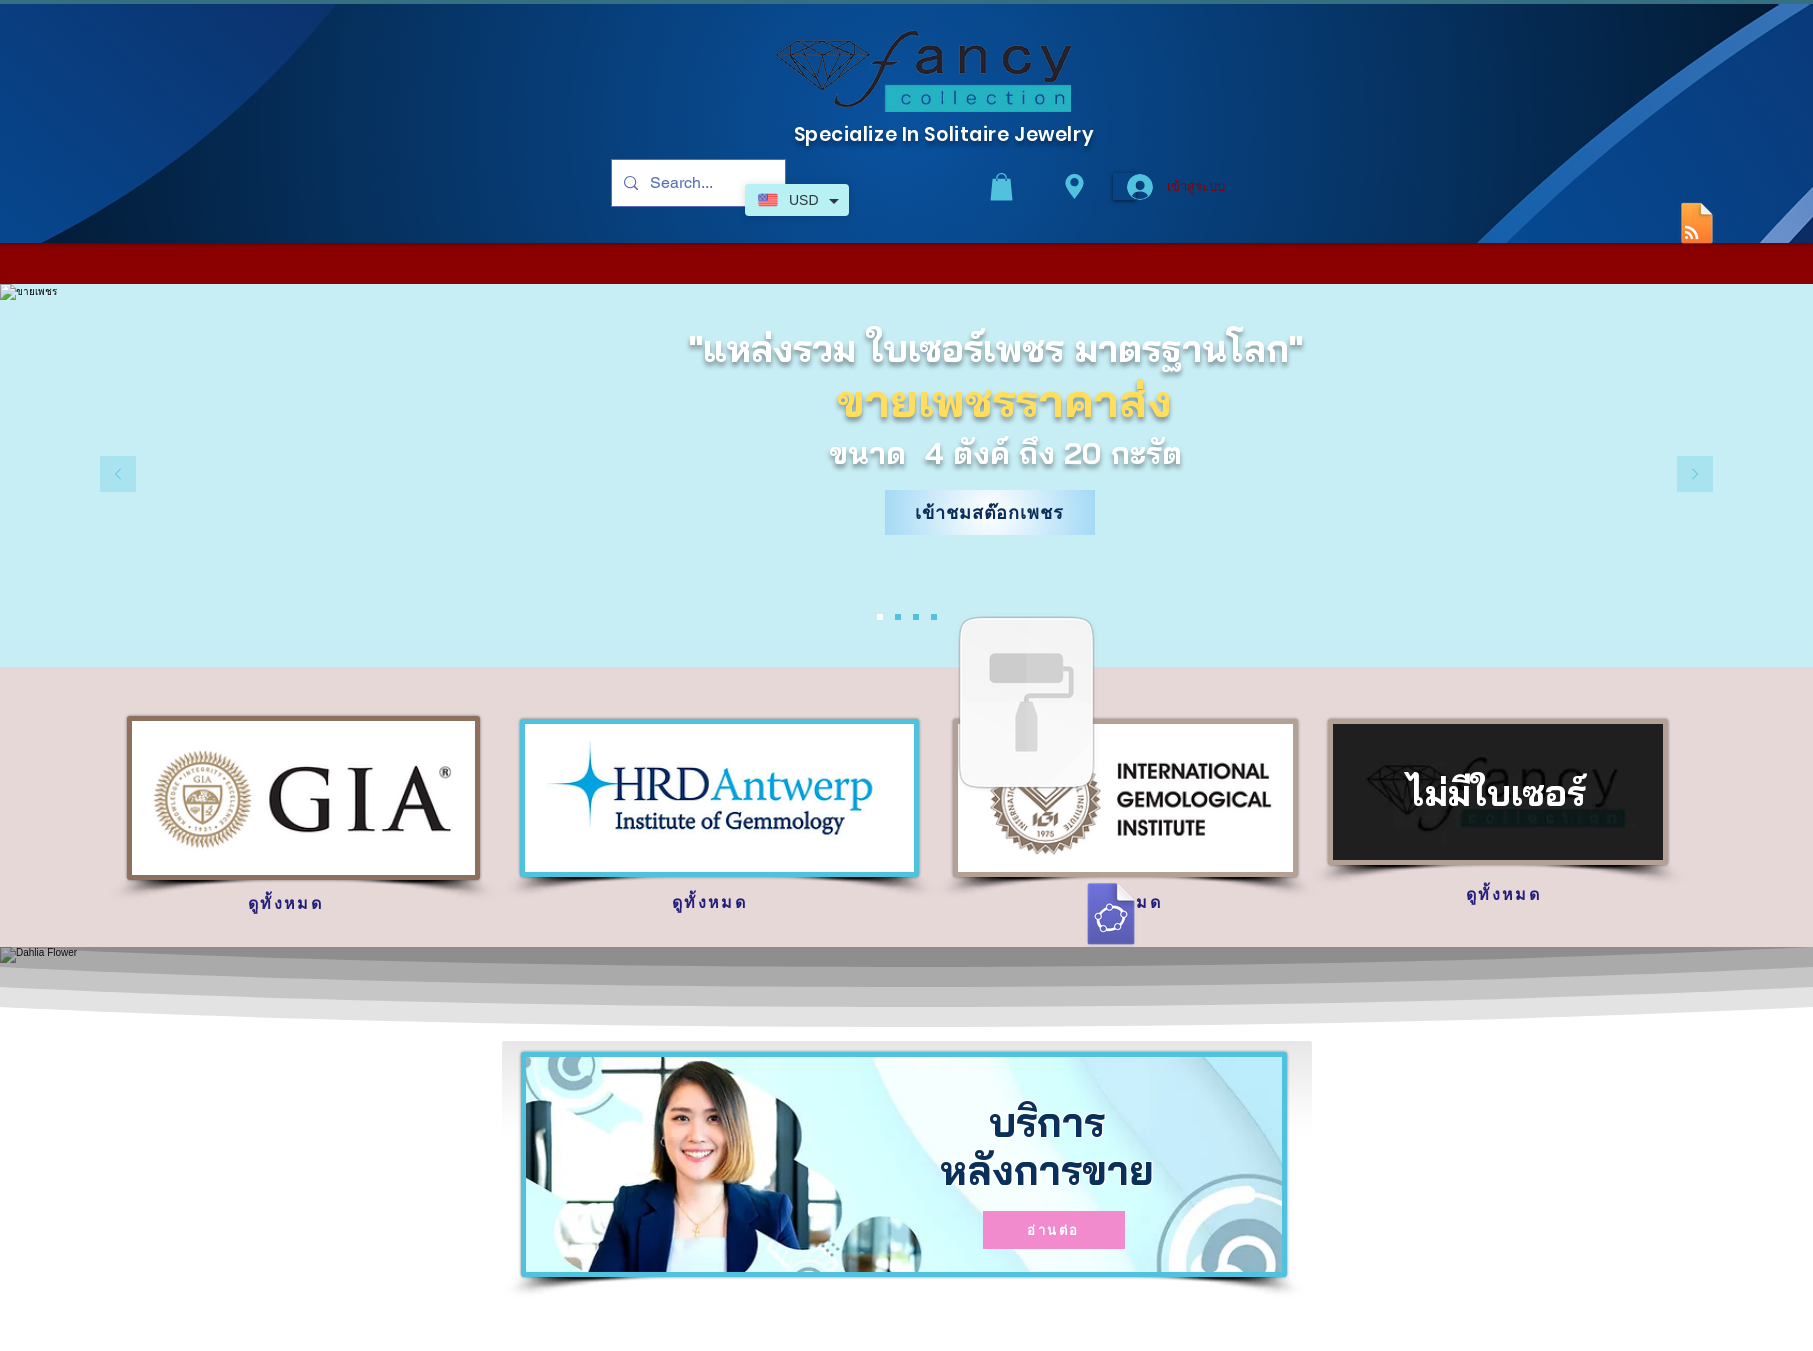 This screenshot has height=1351, width=1813. Describe the element at coordinates (1111, 915) in the screenshot. I see `a geogebra file document` at that location.